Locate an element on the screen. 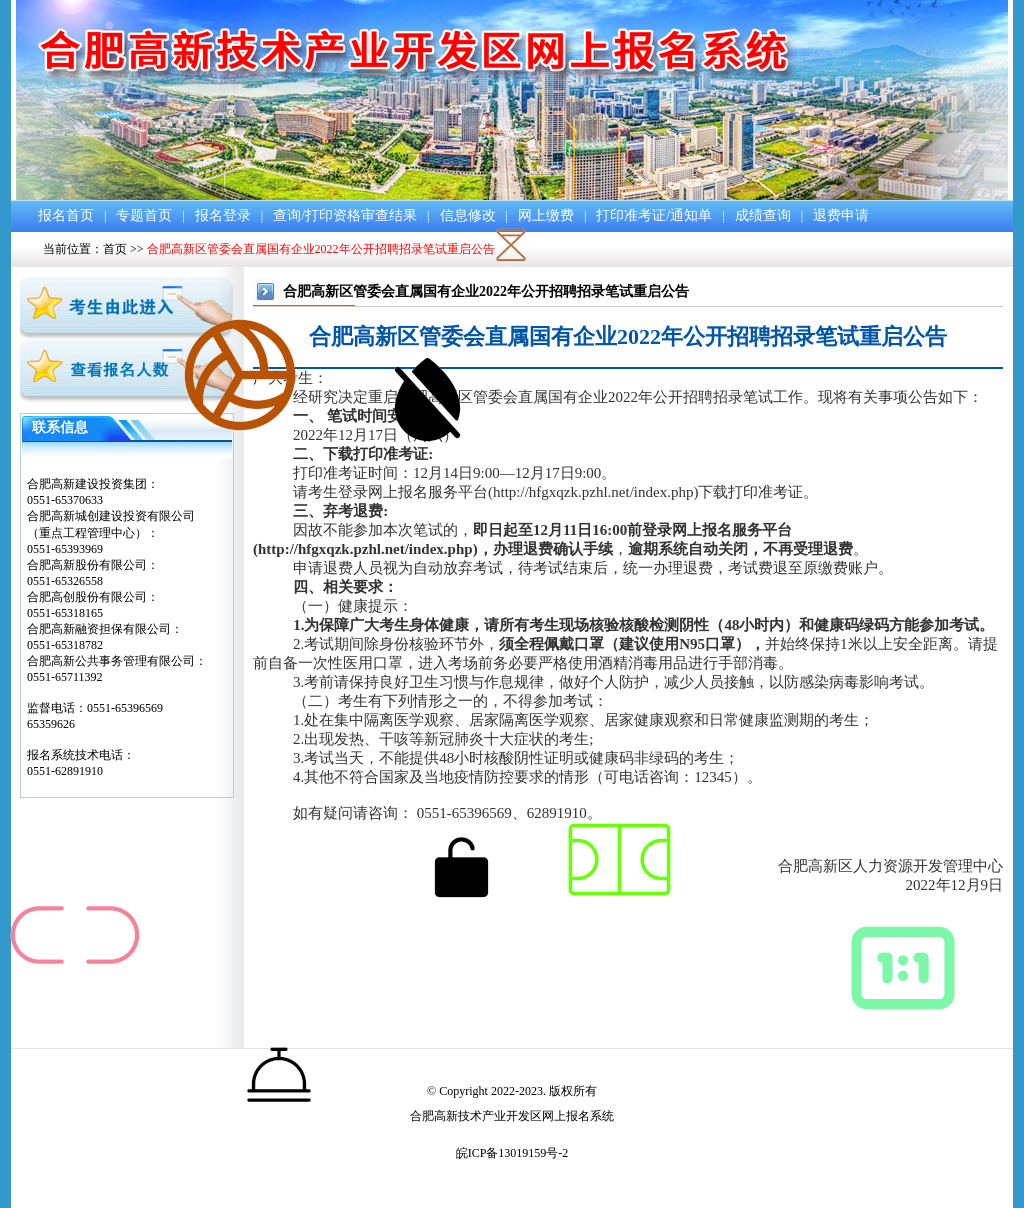 This screenshot has height=1208, width=1024. disable water or liquid features is located at coordinates (427, 402).